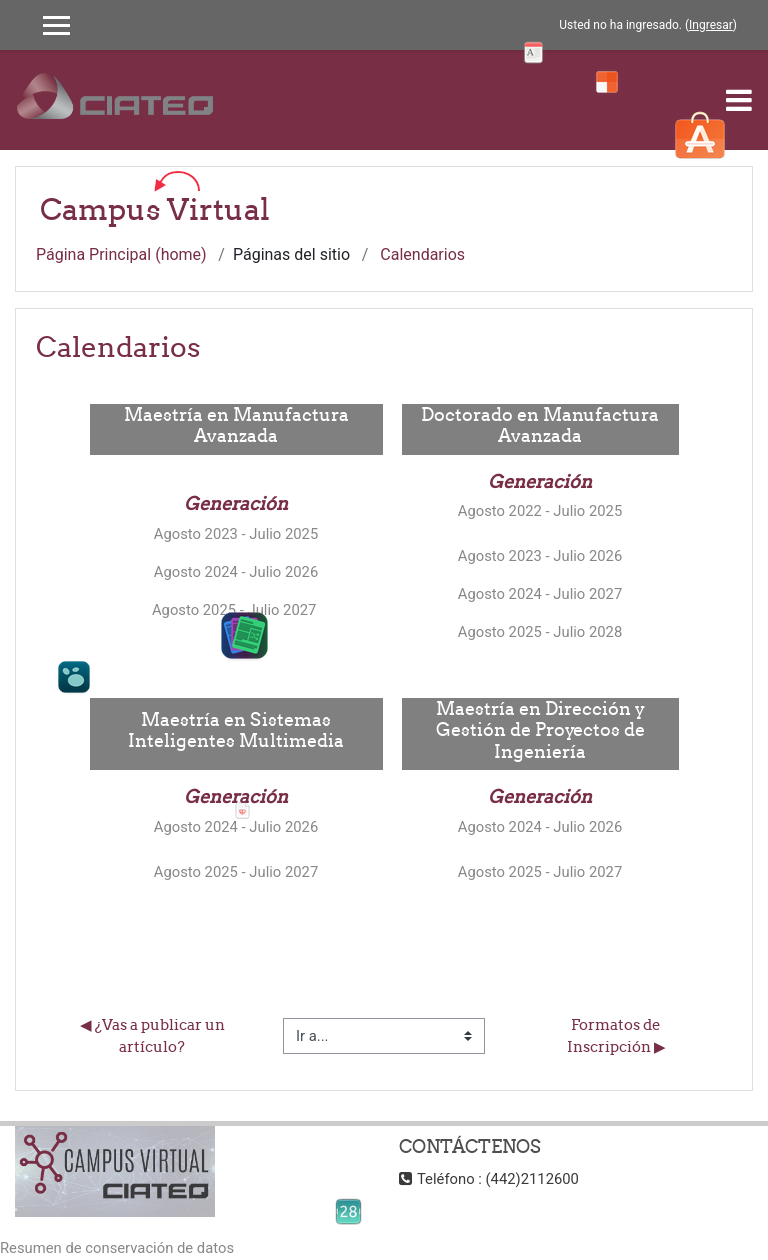  What do you see at coordinates (607, 82) in the screenshot?
I see `switch to the bottom-left workspace` at bounding box center [607, 82].